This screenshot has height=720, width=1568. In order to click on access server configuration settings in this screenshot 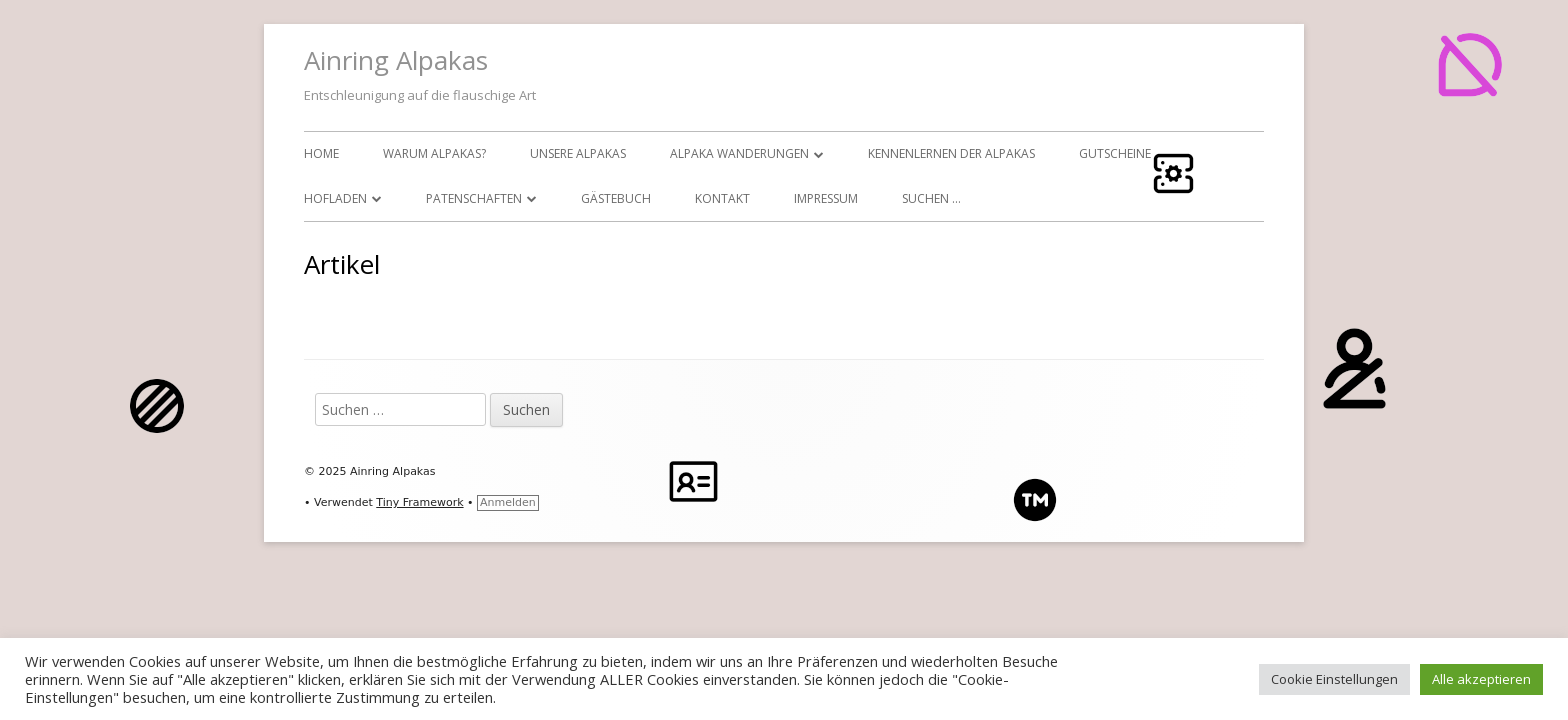, I will do `click(1173, 173)`.